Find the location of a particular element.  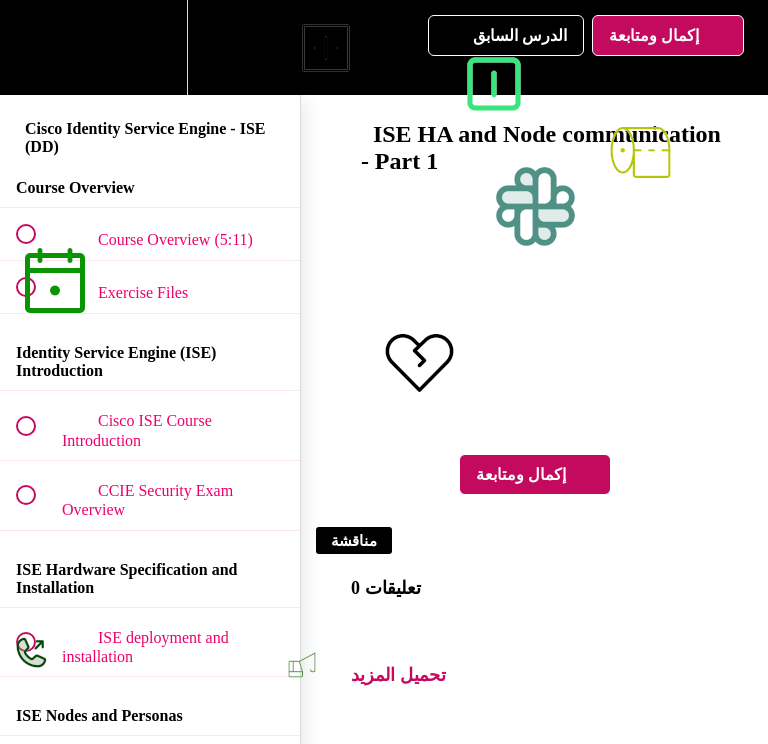

make an outgoing call is located at coordinates (32, 652).